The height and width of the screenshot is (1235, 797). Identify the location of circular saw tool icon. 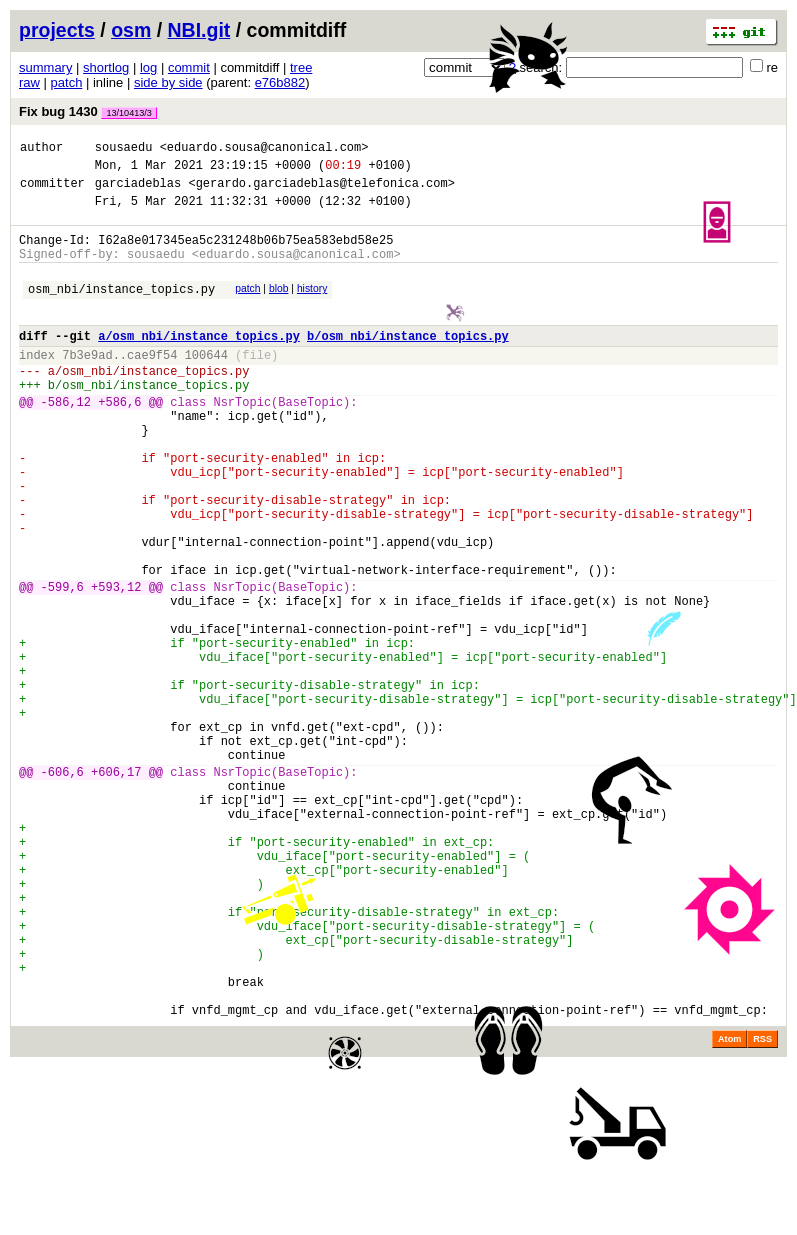
(729, 909).